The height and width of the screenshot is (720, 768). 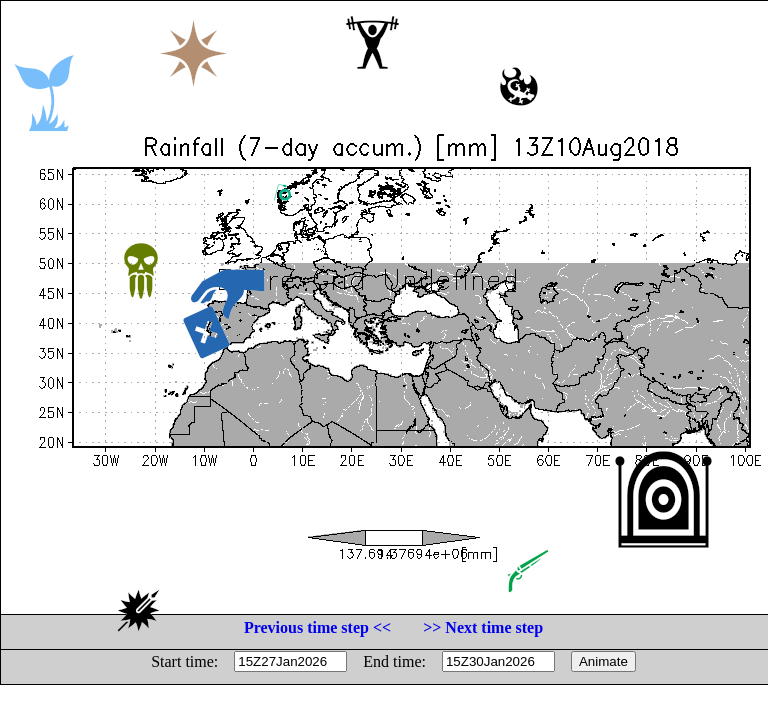 What do you see at coordinates (138, 610) in the screenshot?
I see `sun-based weapon or solar attack ability` at bounding box center [138, 610].